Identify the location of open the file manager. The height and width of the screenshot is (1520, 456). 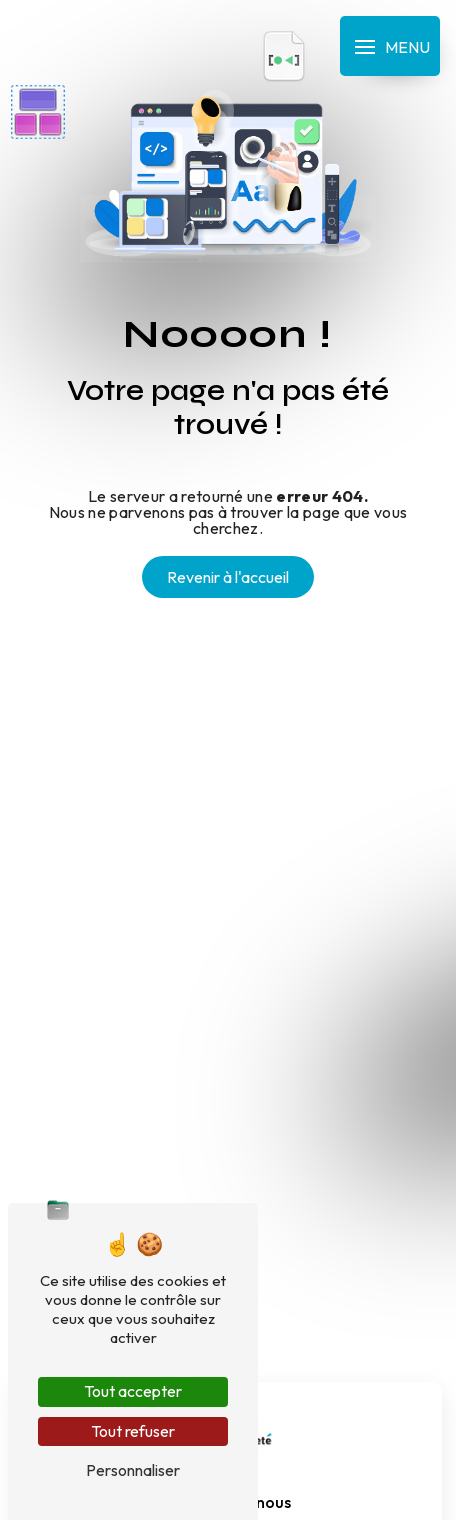
(58, 1210).